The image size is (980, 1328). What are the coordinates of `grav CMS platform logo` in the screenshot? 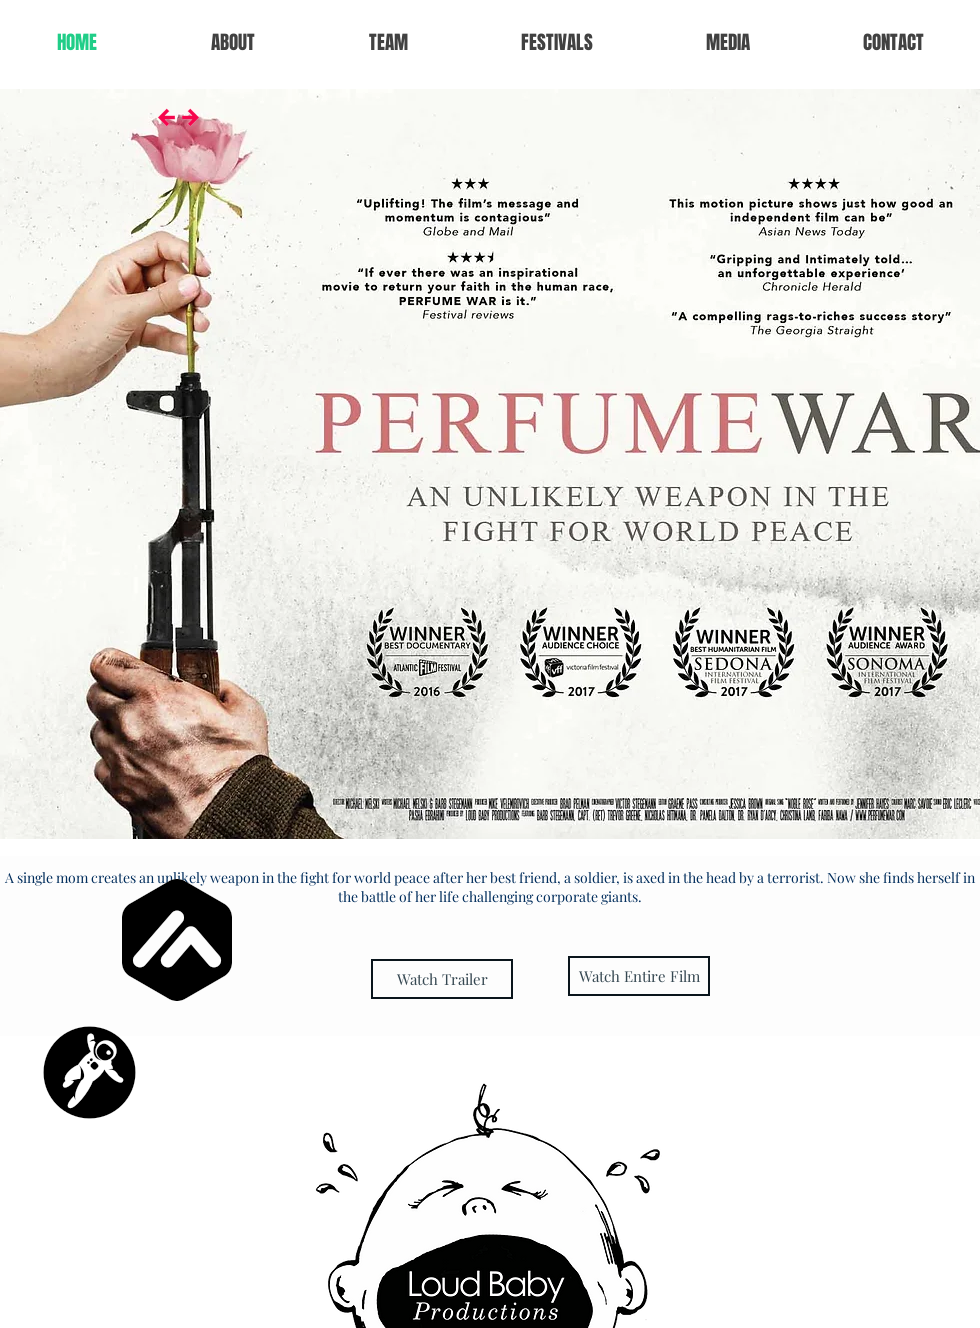 It's located at (89, 1072).